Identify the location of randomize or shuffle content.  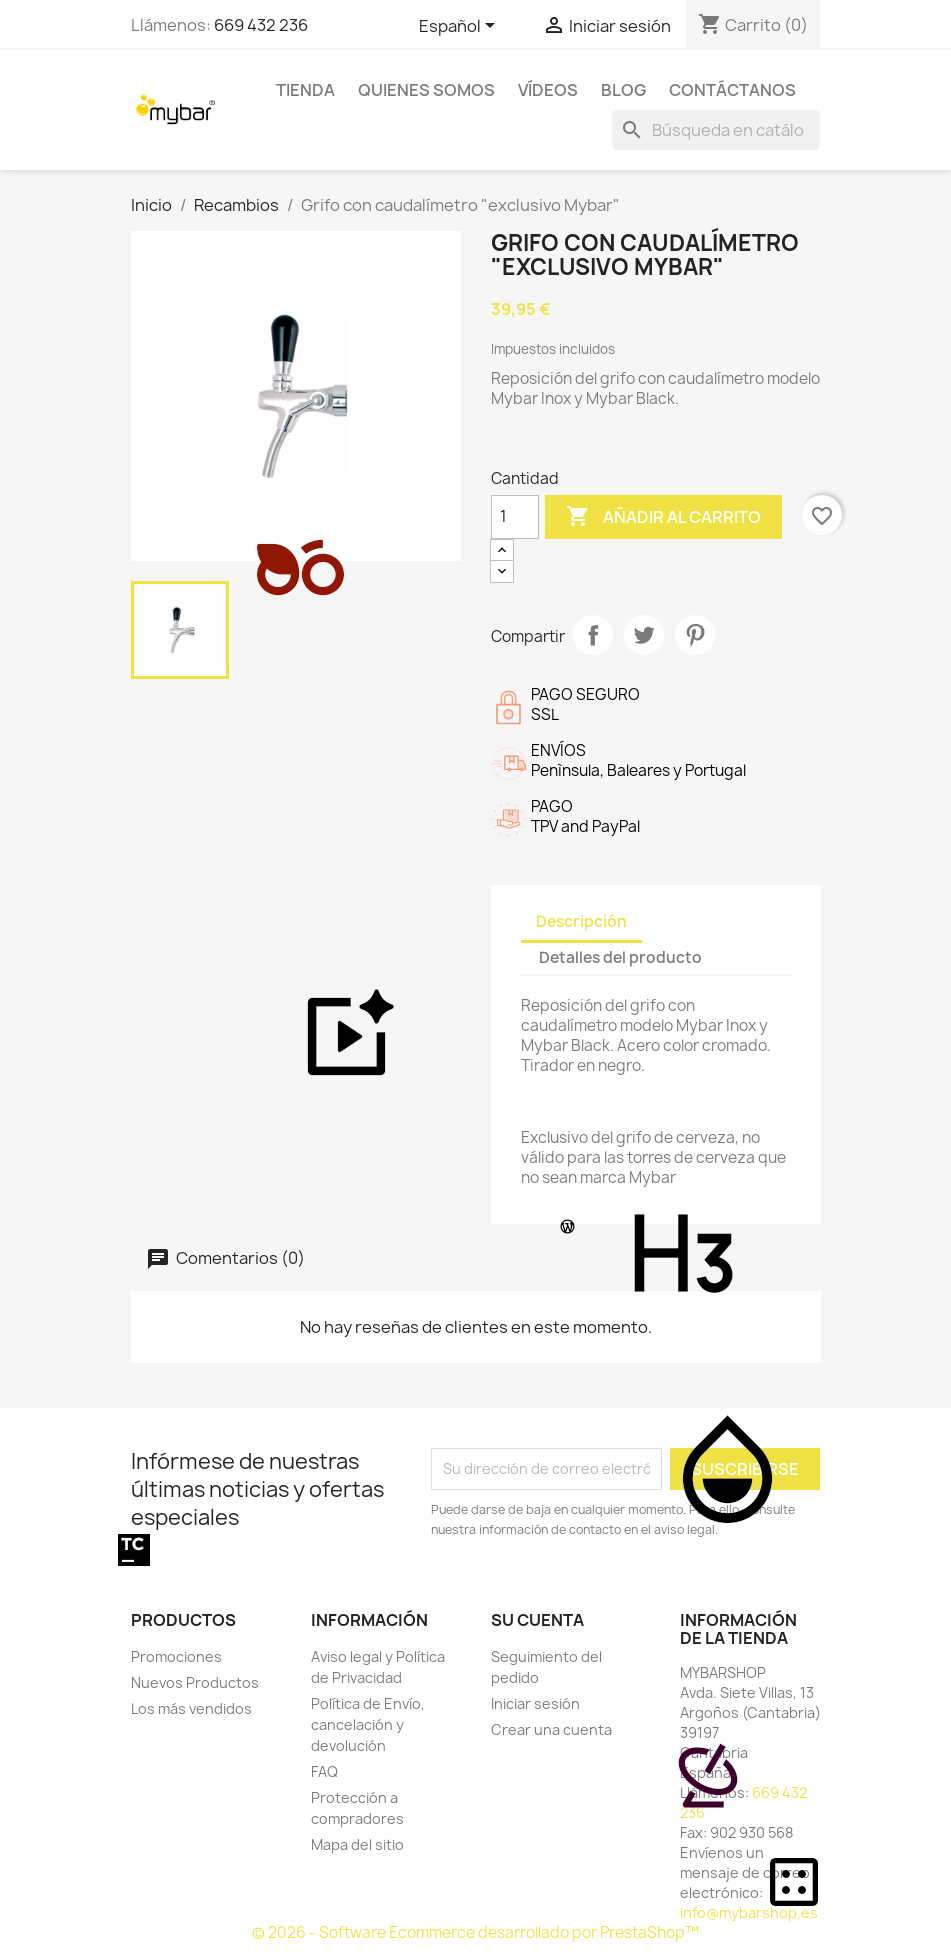
(794, 1882).